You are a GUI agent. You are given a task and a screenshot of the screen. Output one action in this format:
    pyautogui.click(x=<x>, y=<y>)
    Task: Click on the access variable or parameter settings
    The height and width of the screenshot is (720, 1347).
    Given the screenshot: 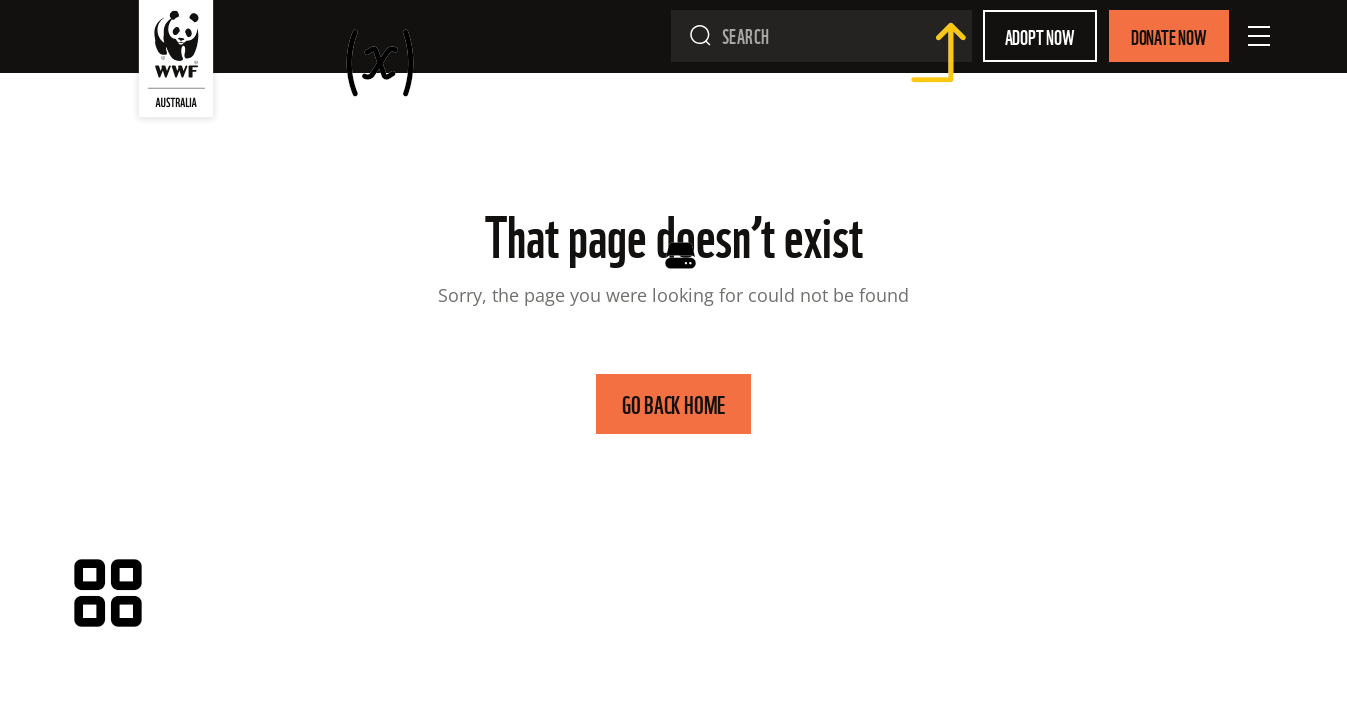 What is the action you would take?
    pyautogui.click(x=380, y=63)
    